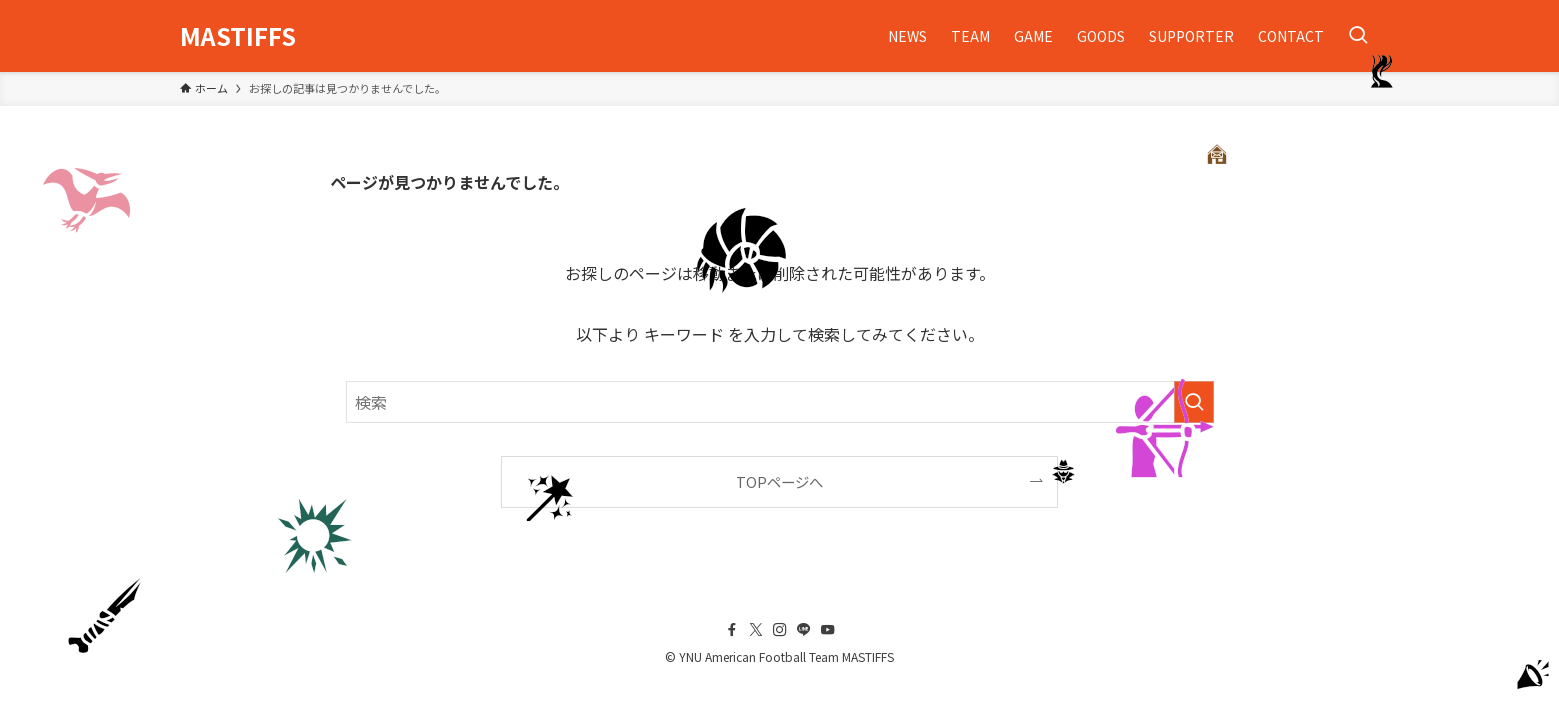  What do you see at coordinates (550, 498) in the screenshot?
I see `apply magic effects or filters` at bounding box center [550, 498].